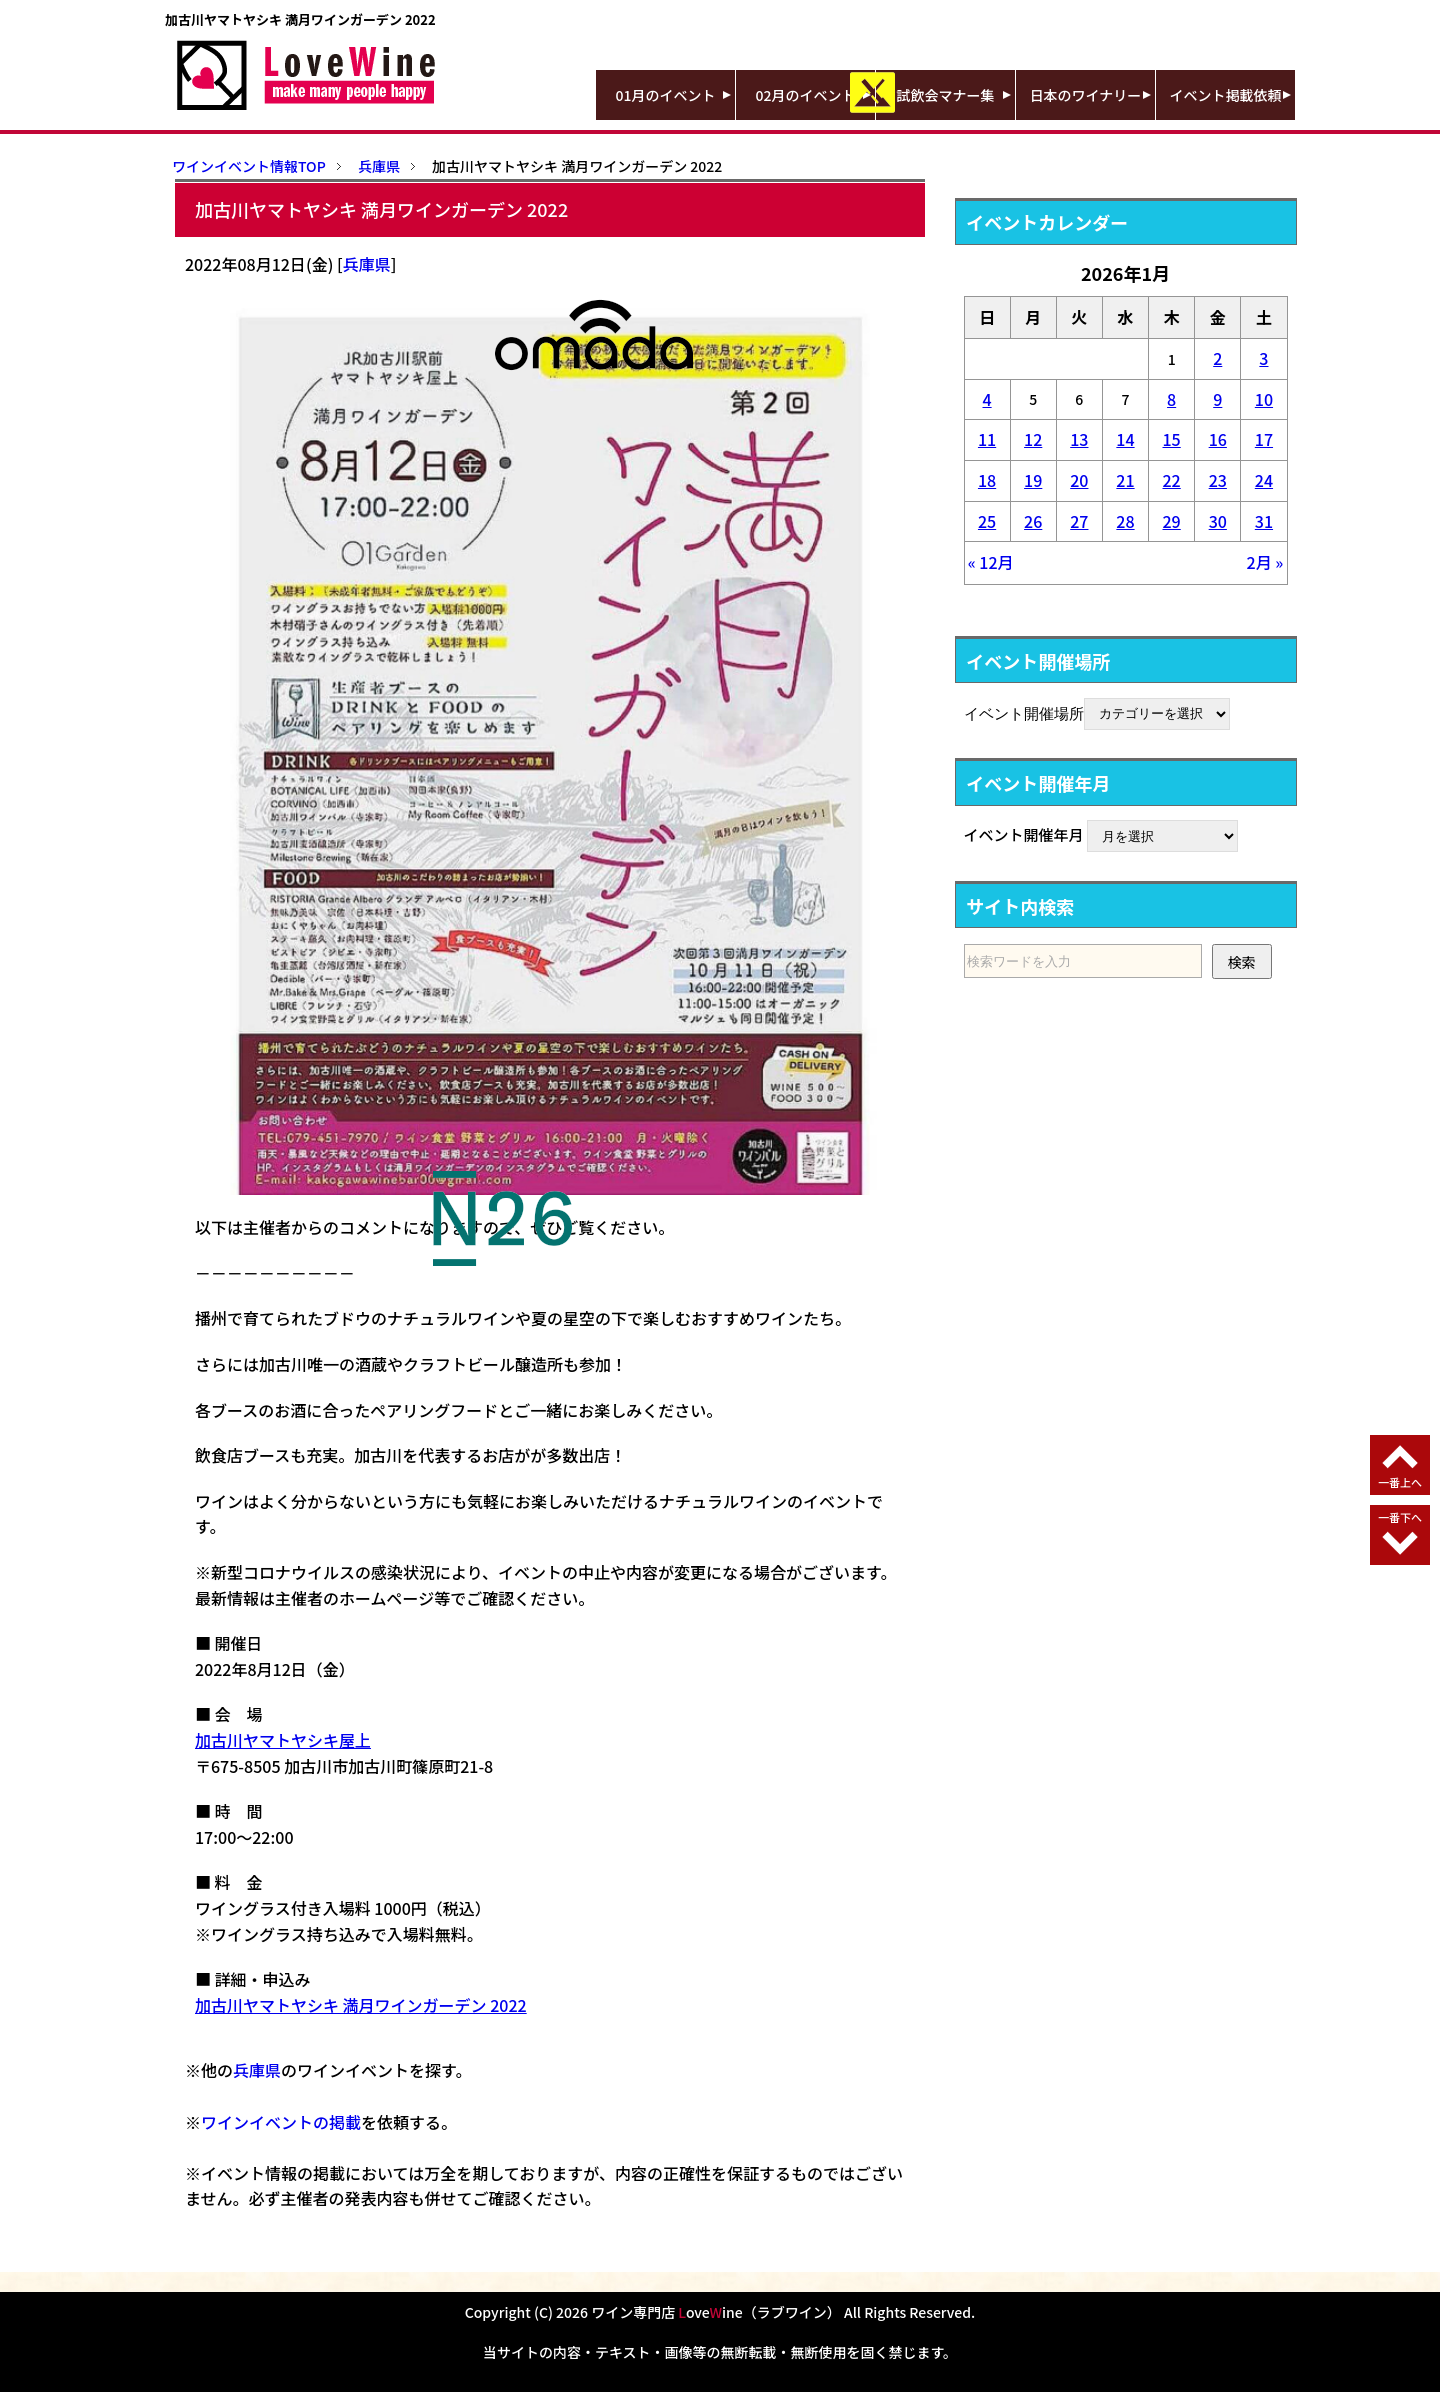  I want to click on open the N26 banking app, so click(502, 1218).